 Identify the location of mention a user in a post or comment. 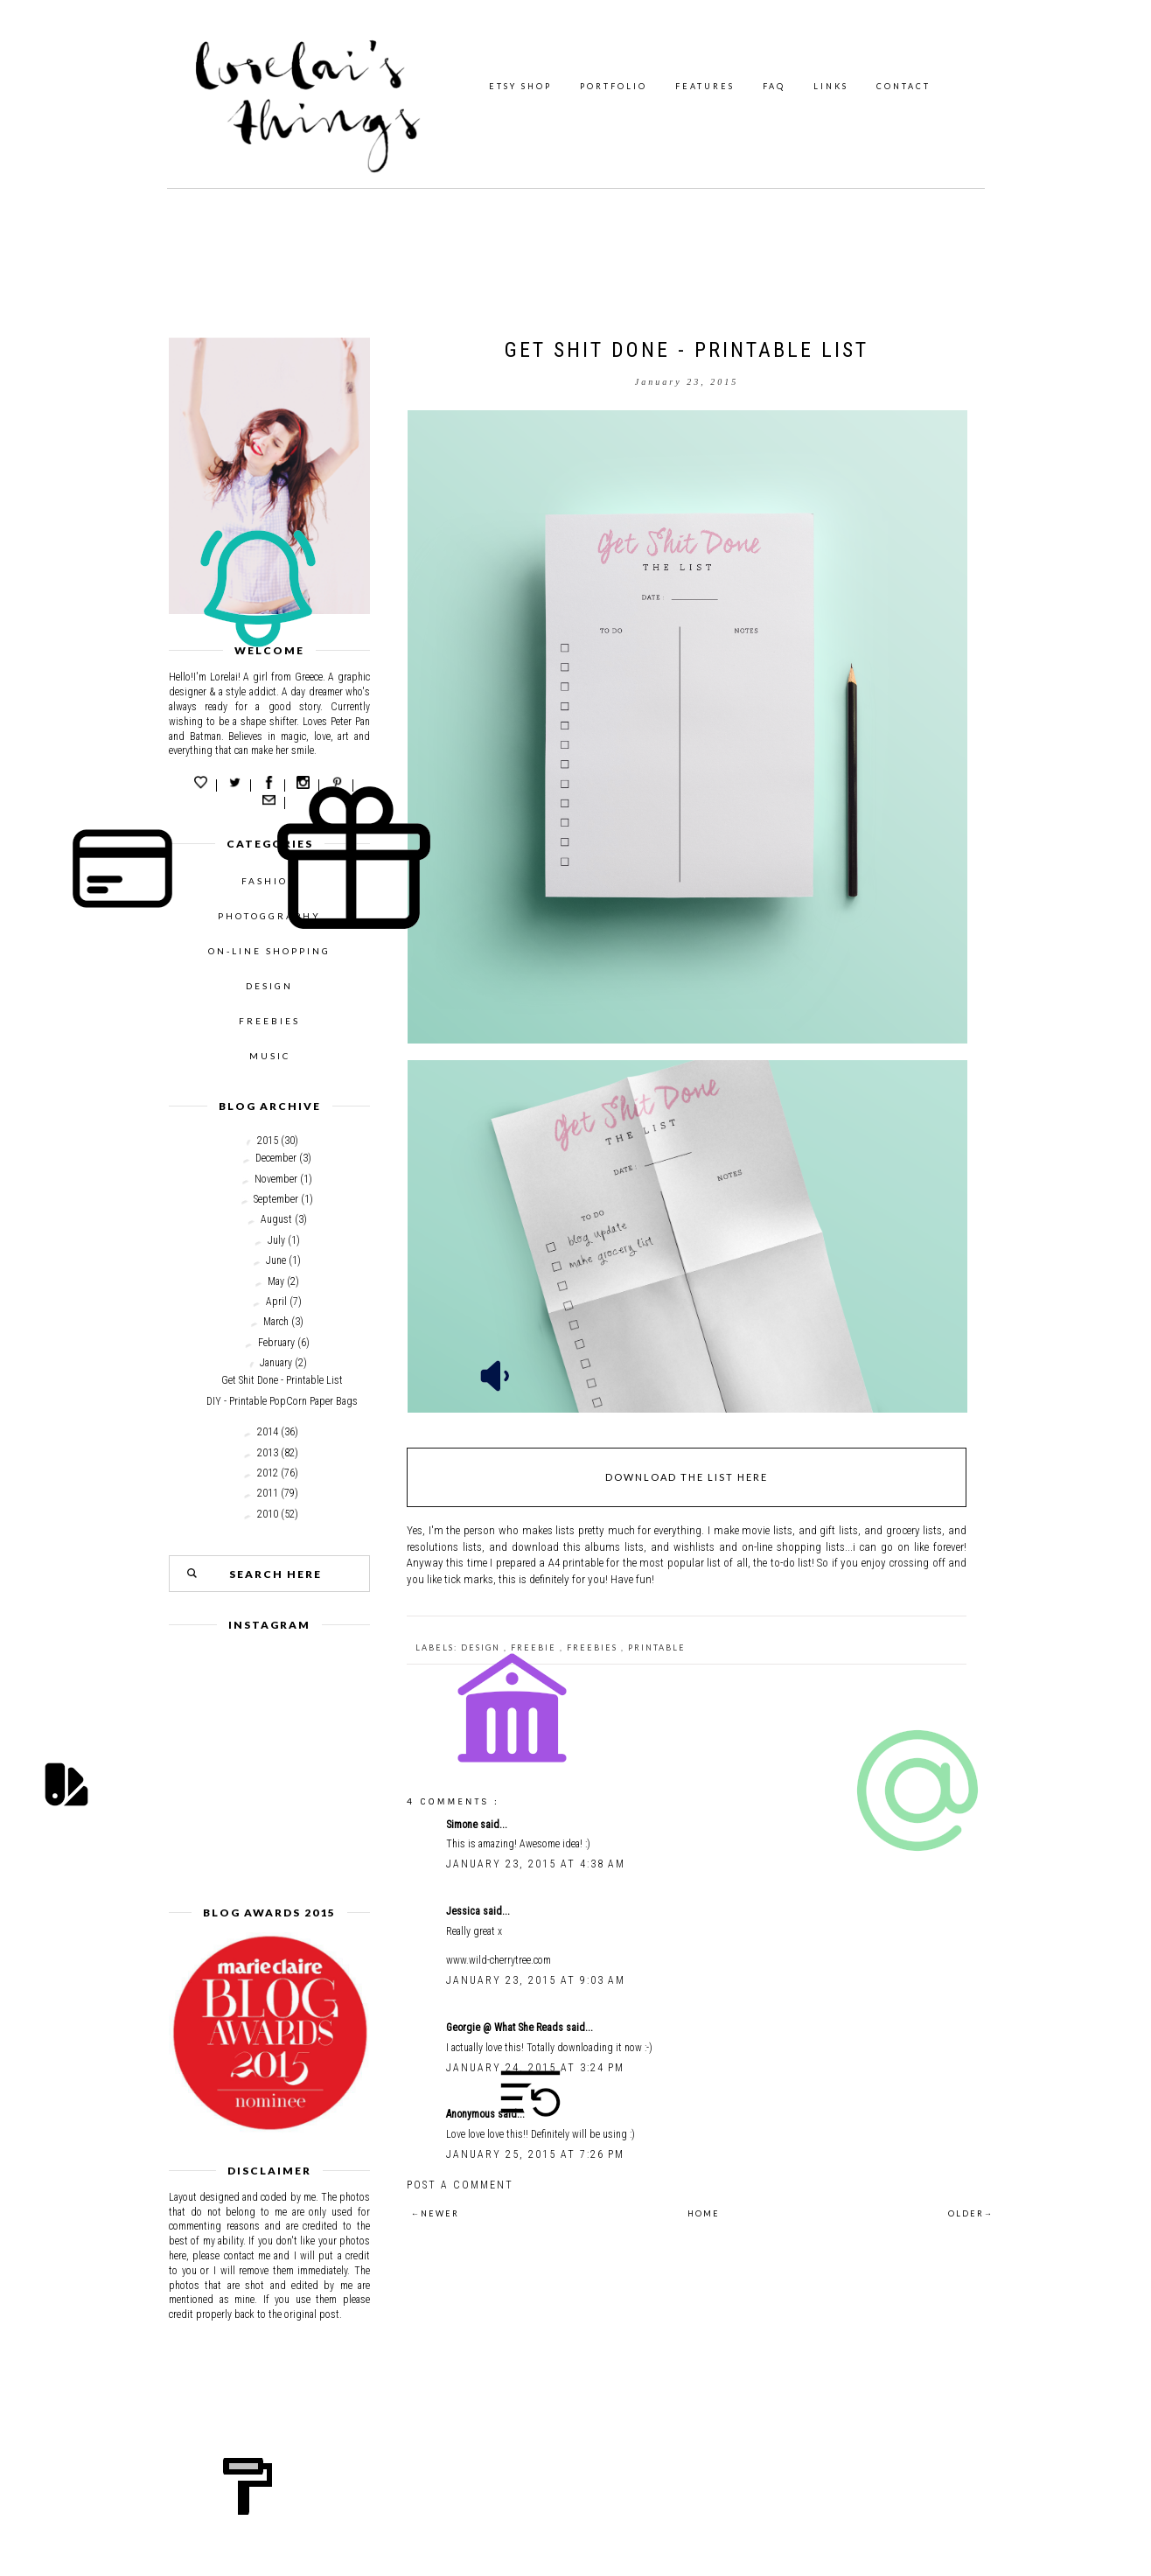
(917, 1791).